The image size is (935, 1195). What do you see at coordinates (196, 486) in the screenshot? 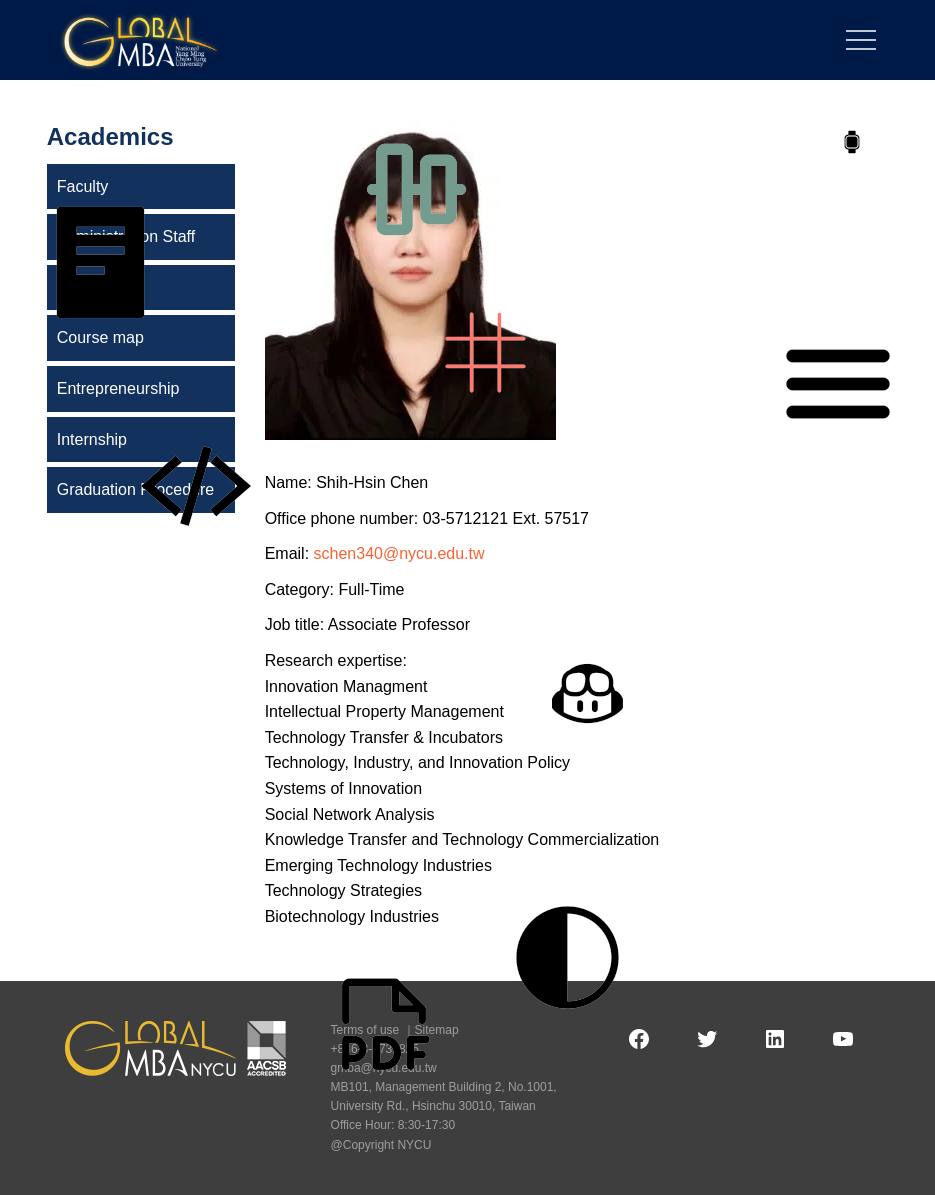
I see `view or edit source code` at bounding box center [196, 486].